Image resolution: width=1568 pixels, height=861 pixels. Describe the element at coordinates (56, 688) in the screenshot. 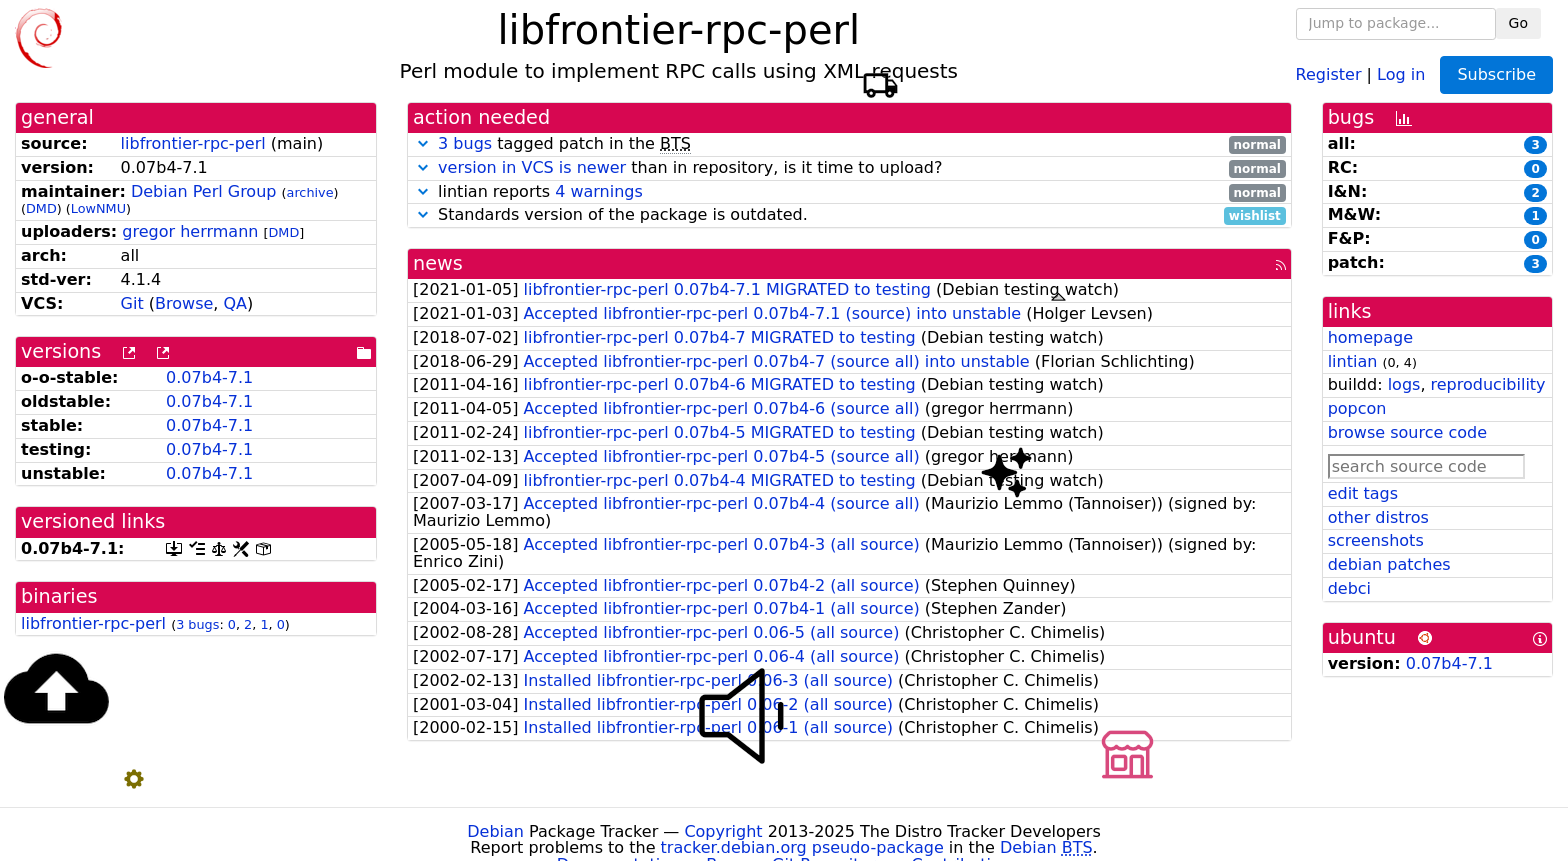

I see `upload file to cloud storage` at that location.